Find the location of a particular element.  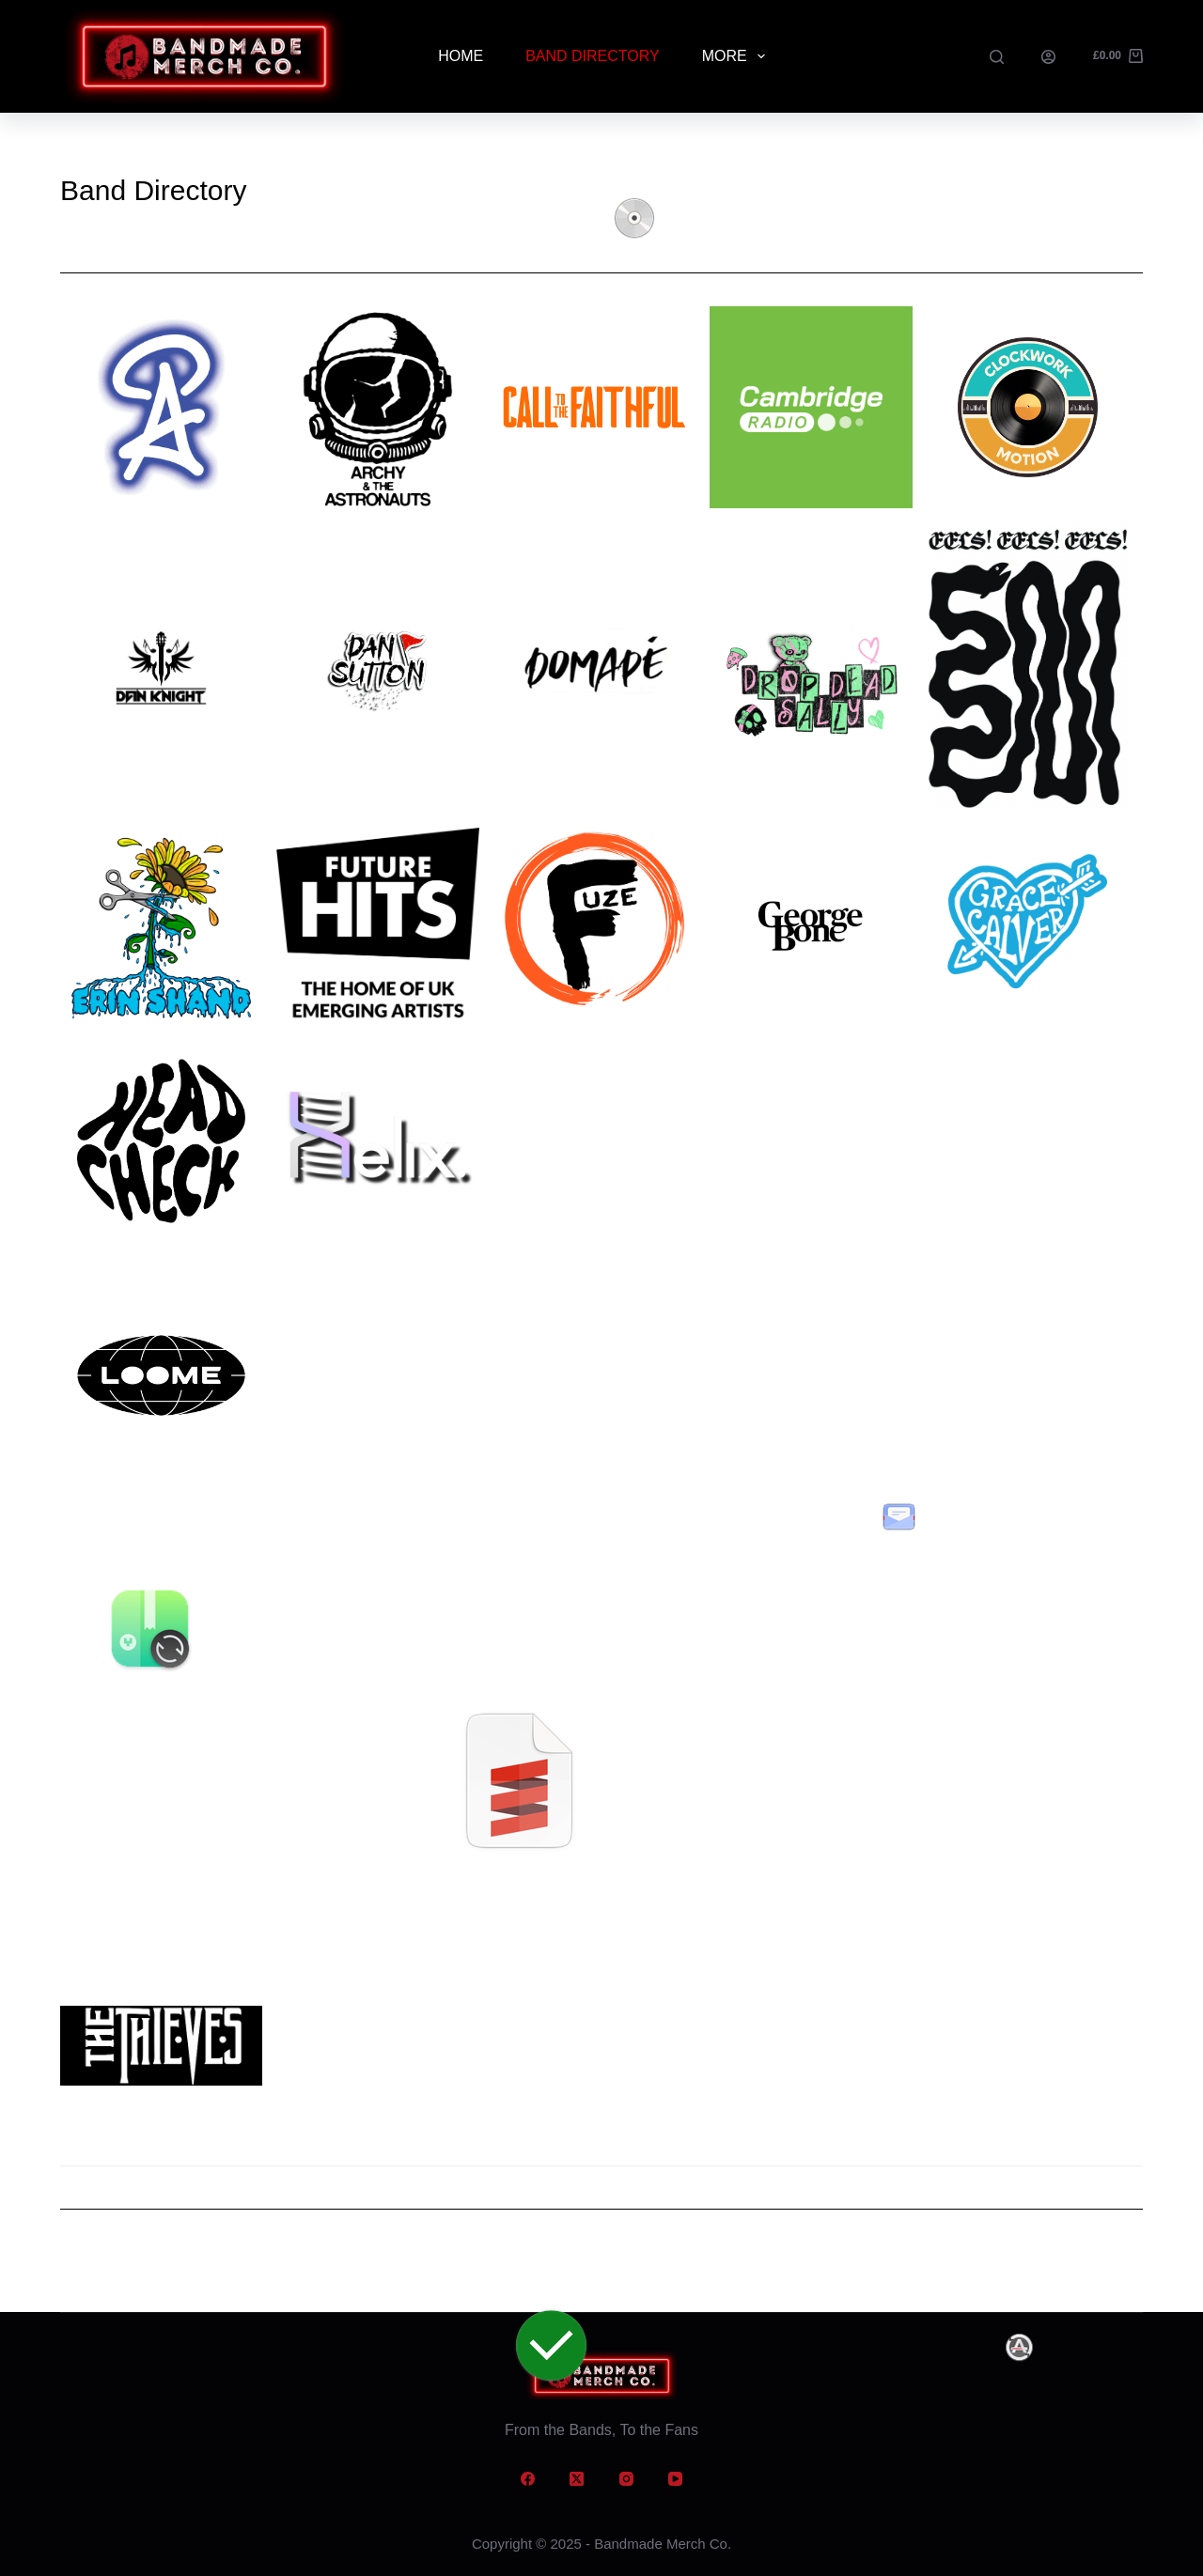

indicates a DVD or optical disc drive is located at coordinates (634, 218).